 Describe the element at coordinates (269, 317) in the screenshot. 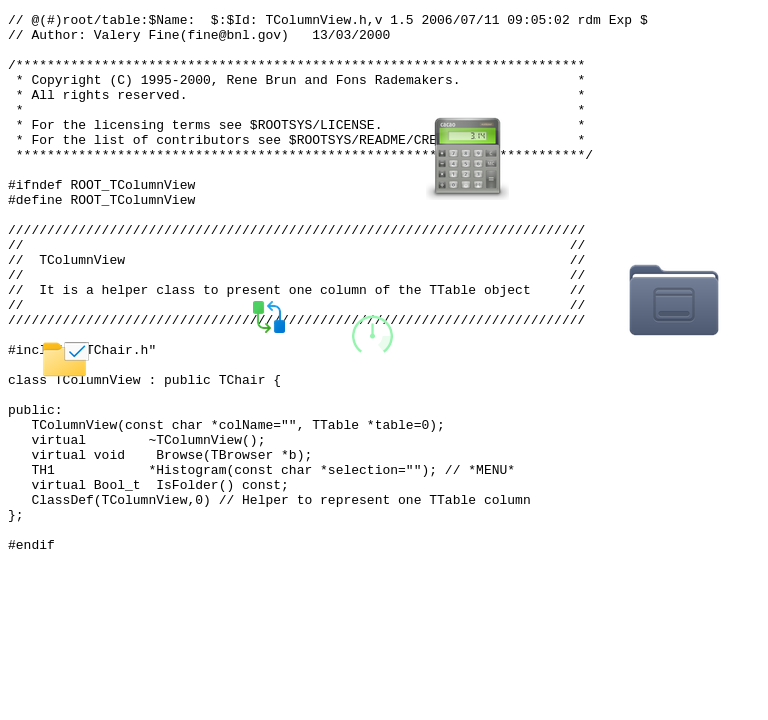

I see `indicates an active connection between two devices or services` at that location.